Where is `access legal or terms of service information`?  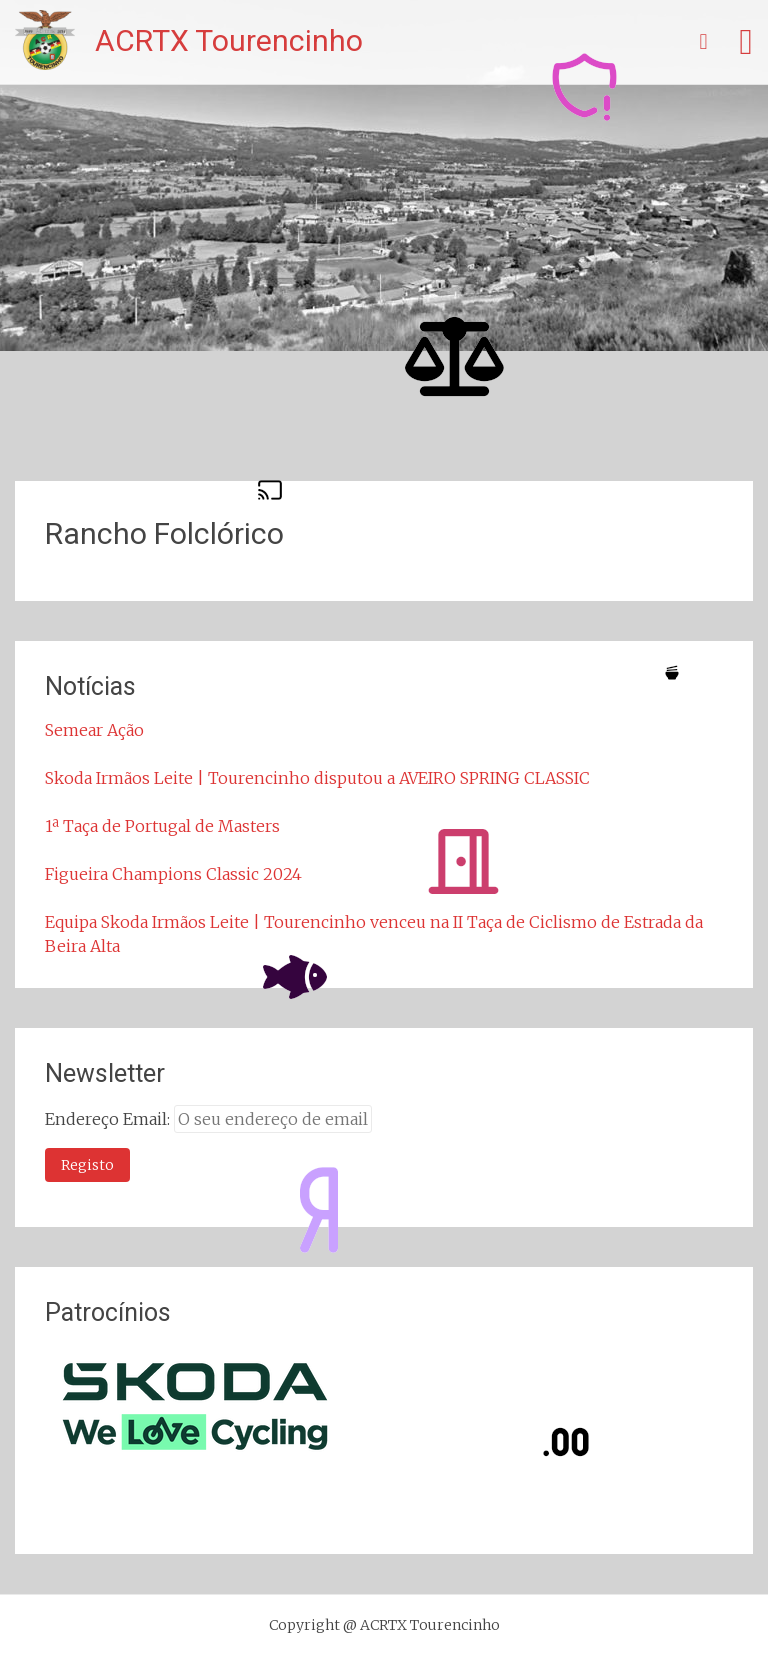
access legal or terms of service information is located at coordinates (454, 356).